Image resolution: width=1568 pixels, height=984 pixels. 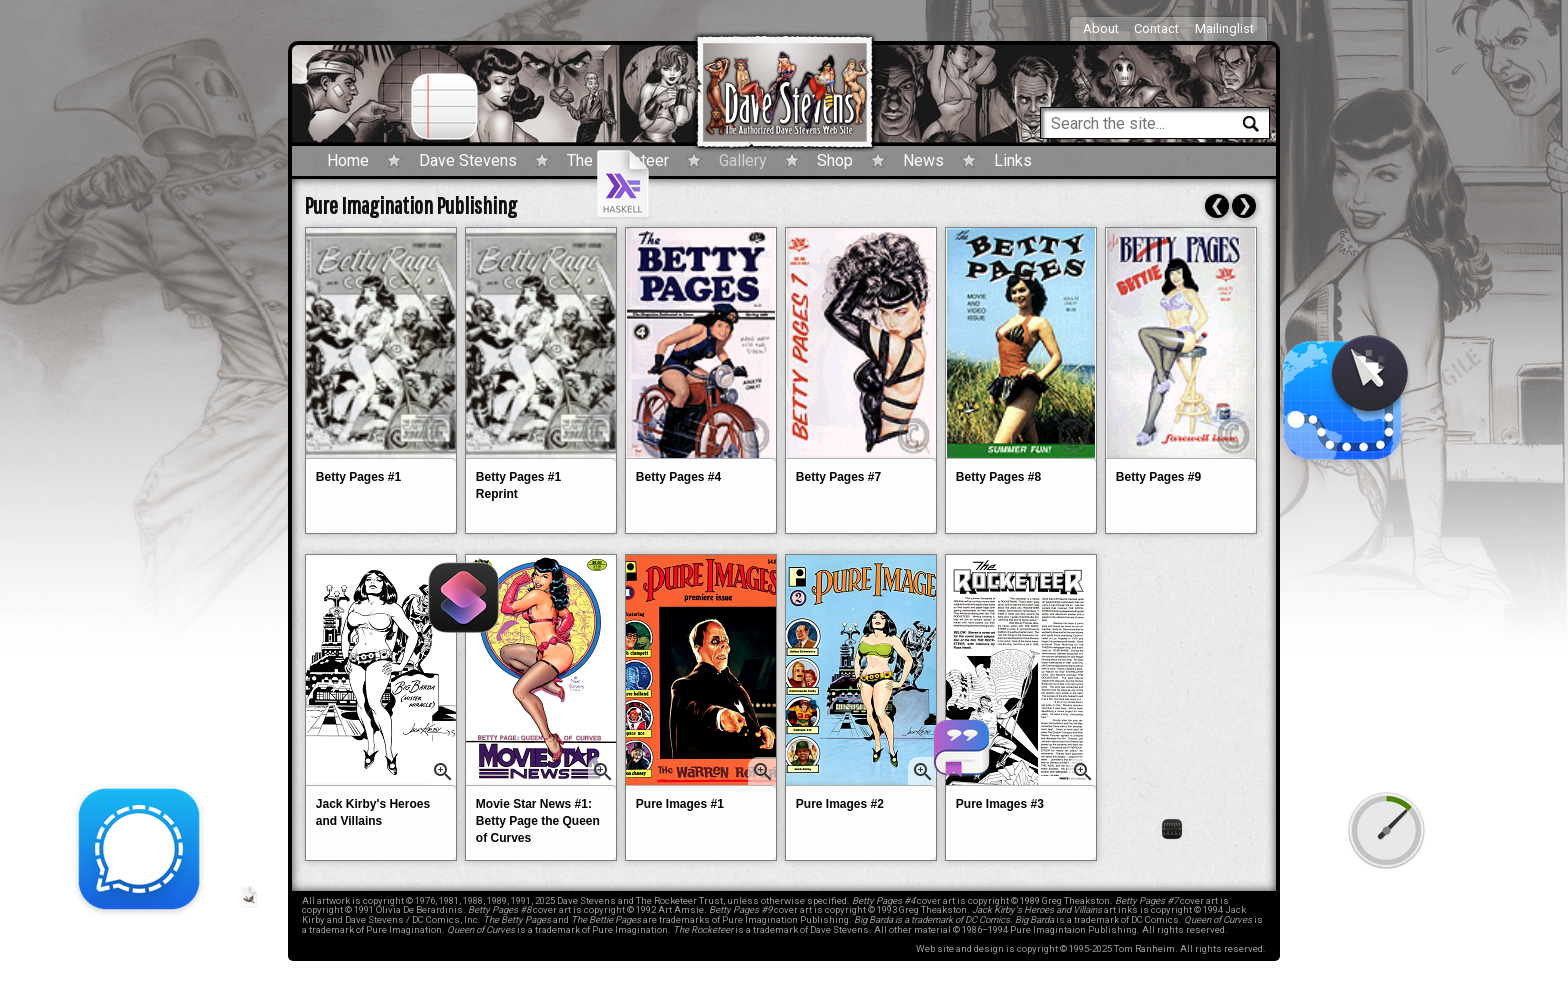 What do you see at coordinates (249, 897) in the screenshot?
I see `open a compressed GIMP project file` at bounding box center [249, 897].